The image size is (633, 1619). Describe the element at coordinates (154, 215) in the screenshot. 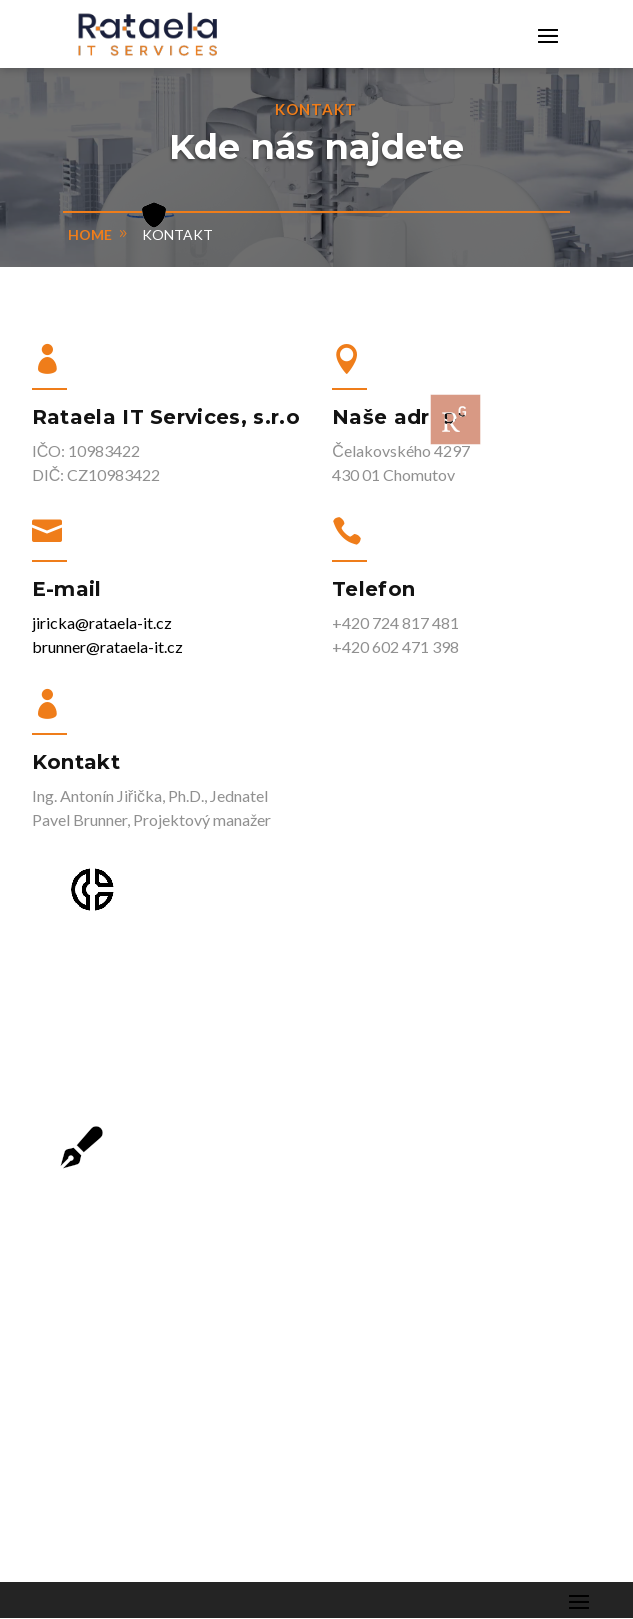

I see `security or protection settings` at that location.